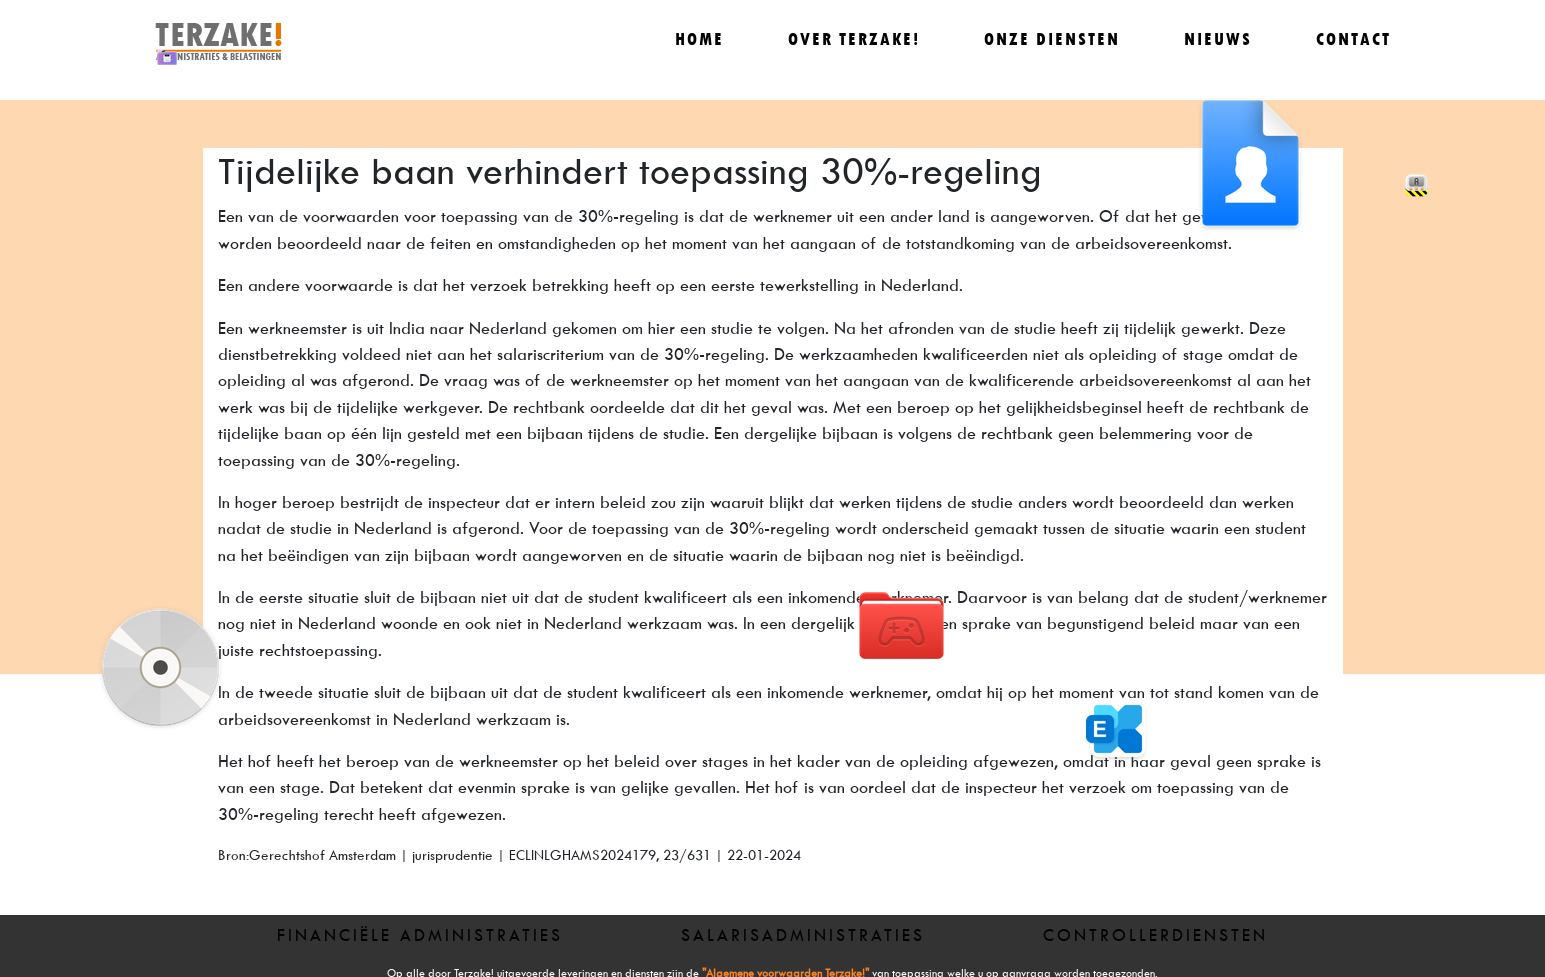  Describe the element at coordinates (1118, 729) in the screenshot. I see `open microsoft exchange email app` at that location.